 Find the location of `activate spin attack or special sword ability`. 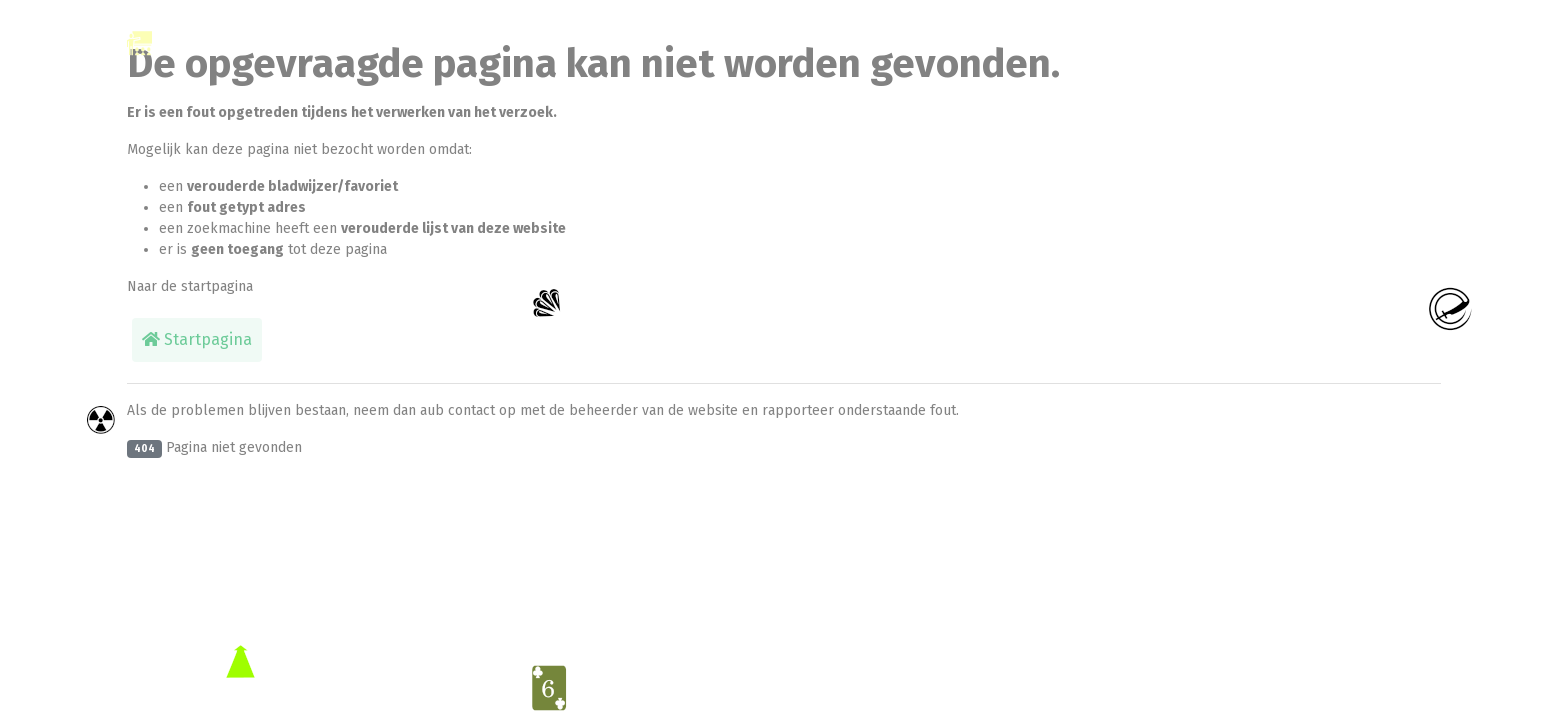

activate spin attack or special sword ability is located at coordinates (1450, 309).